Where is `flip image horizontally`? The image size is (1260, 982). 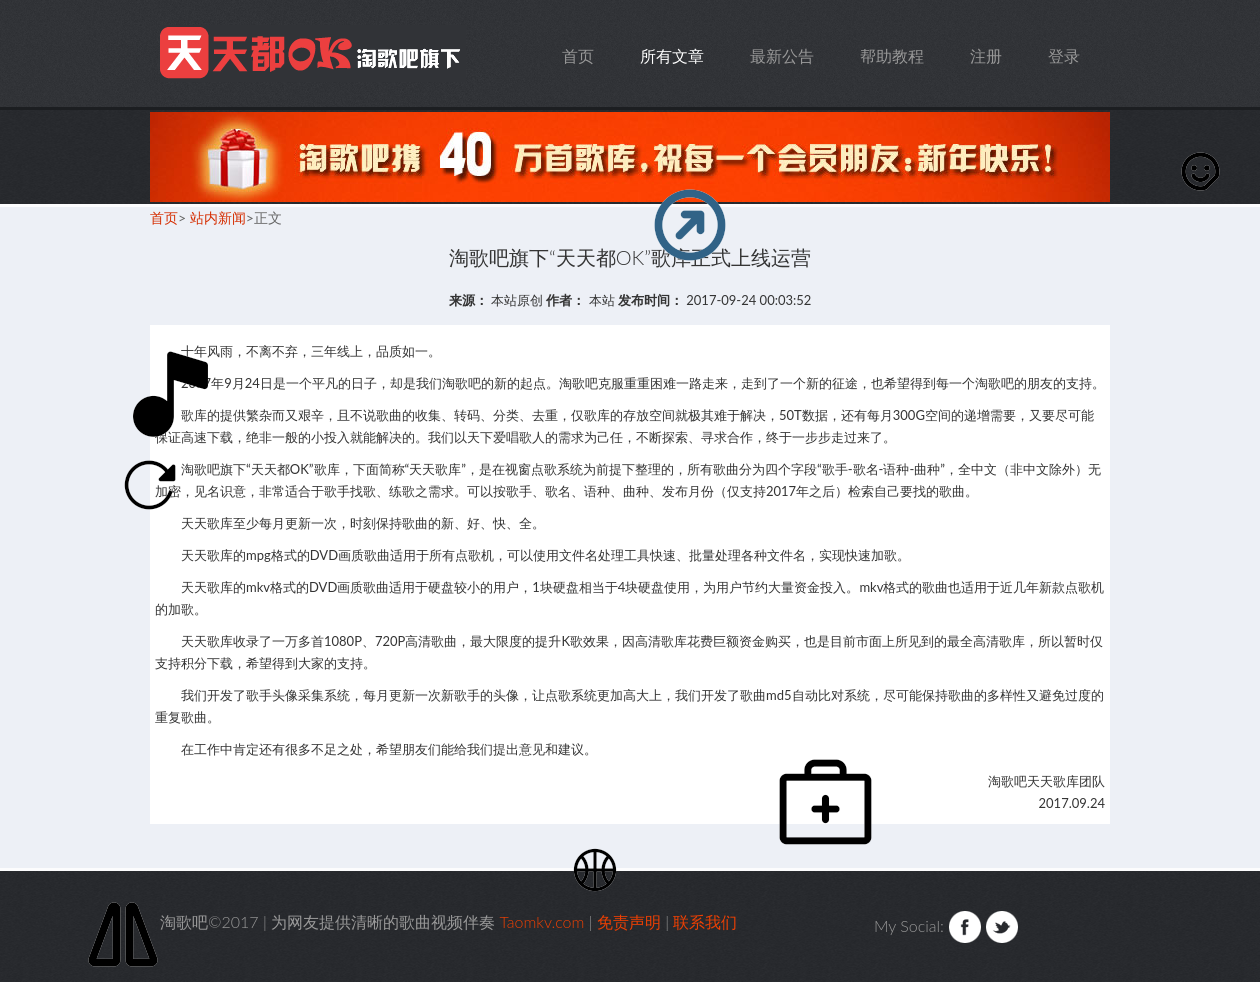 flip image horizontally is located at coordinates (123, 937).